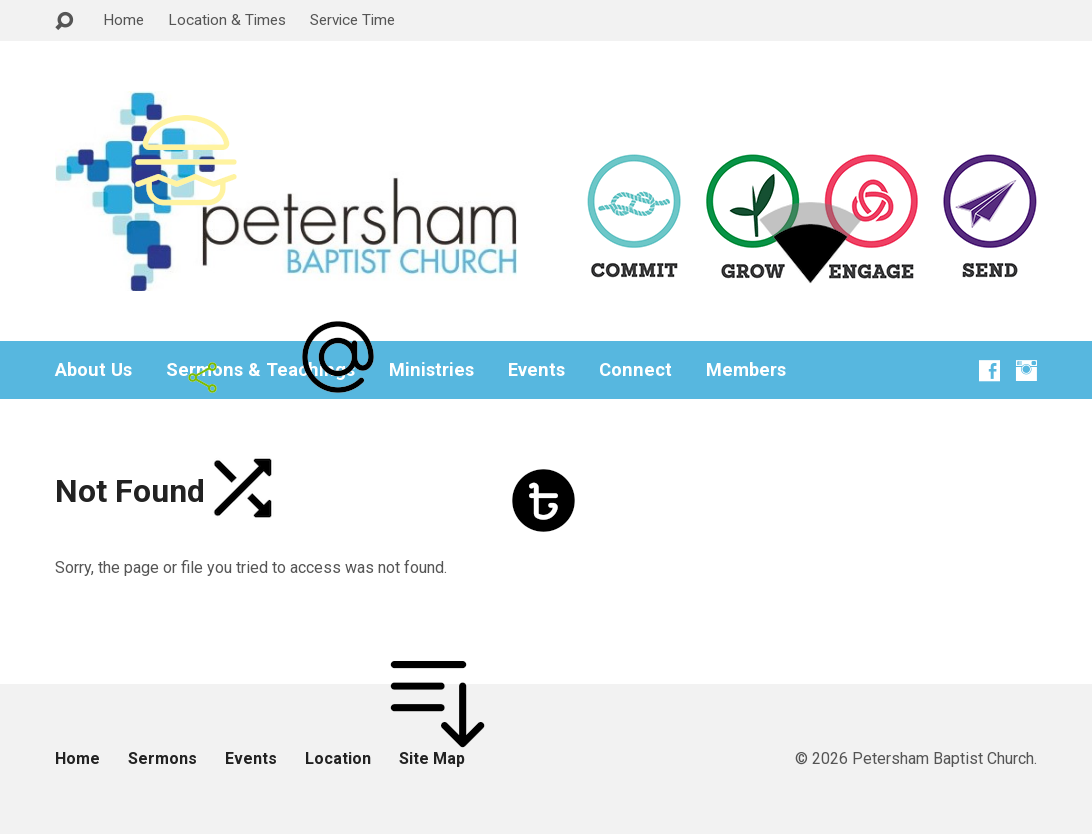 This screenshot has width=1092, height=835. Describe the element at coordinates (186, 162) in the screenshot. I see `open navigation menu` at that location.